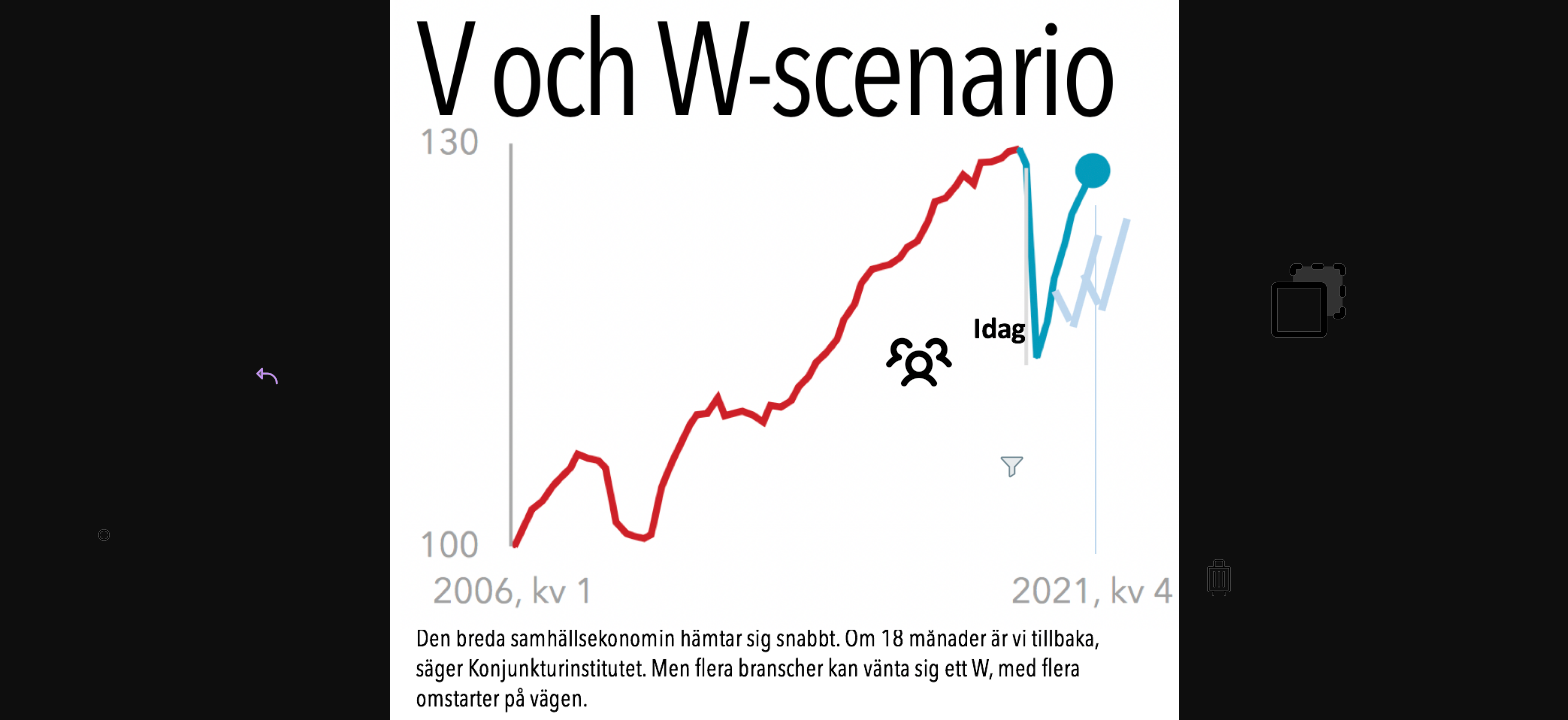 This screenshot has height=720, width=1568. What do you see at coordinates (919, 360) in the screenshot?
I see `view group members or team` at bounding box center [919, 360].